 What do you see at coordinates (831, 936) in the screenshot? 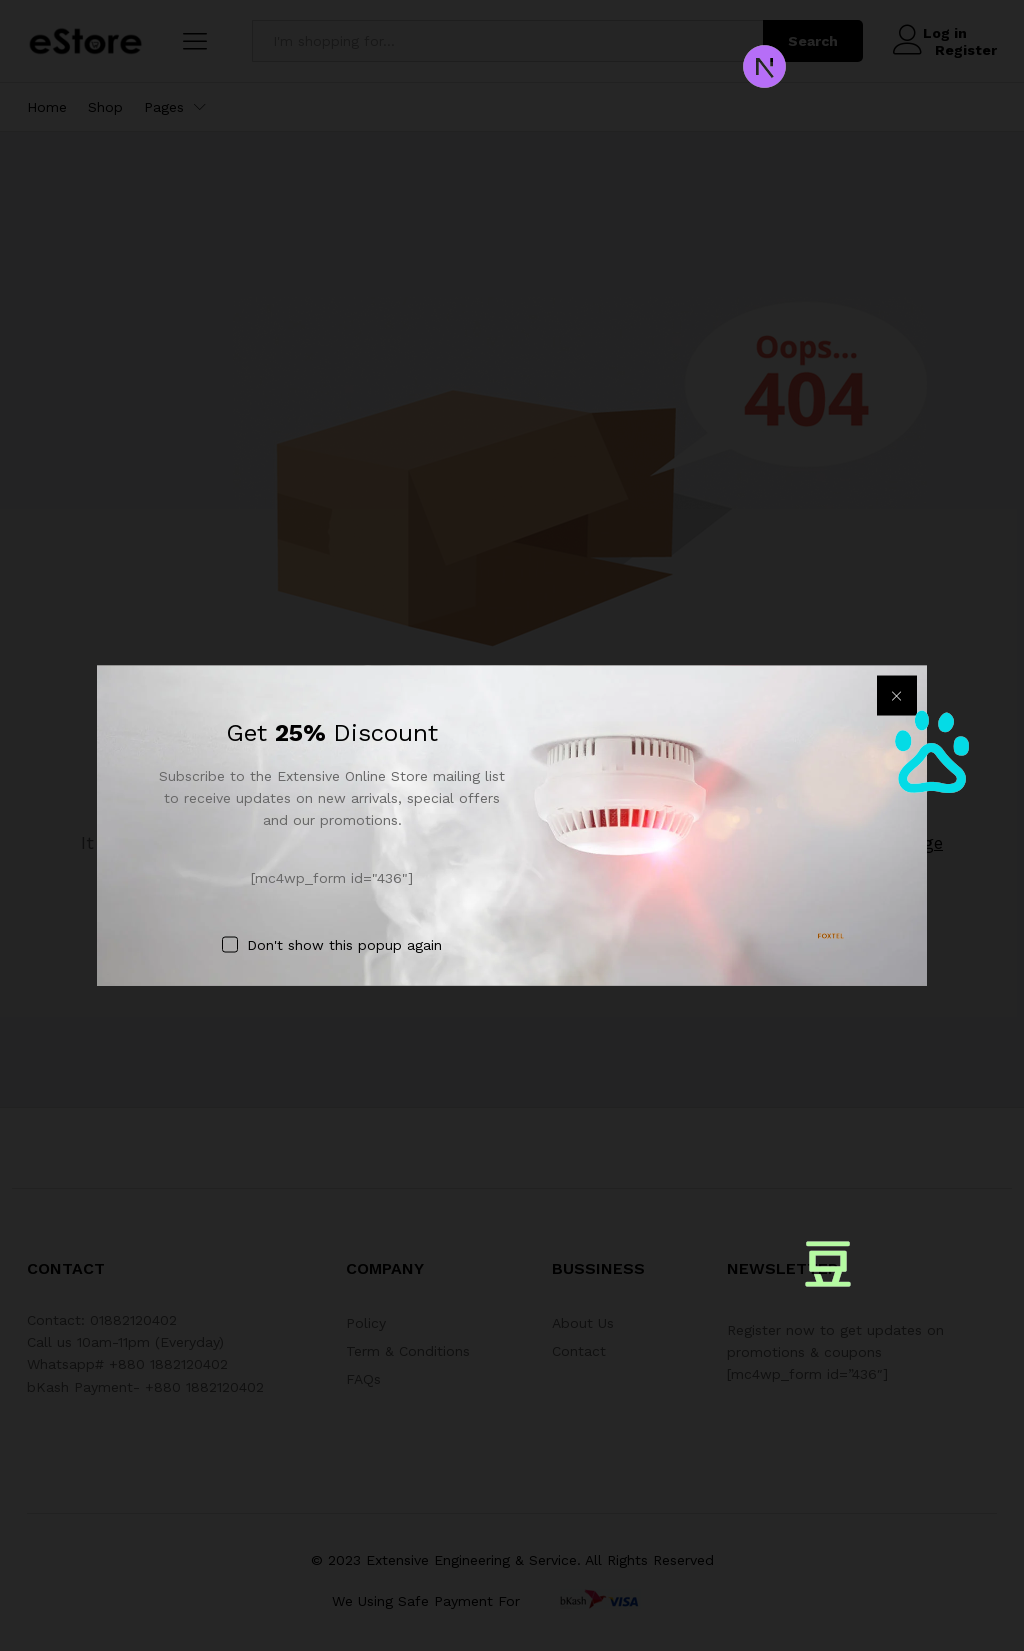
I see `open the Foxtel streaming app` at bounding box center [831, 936].